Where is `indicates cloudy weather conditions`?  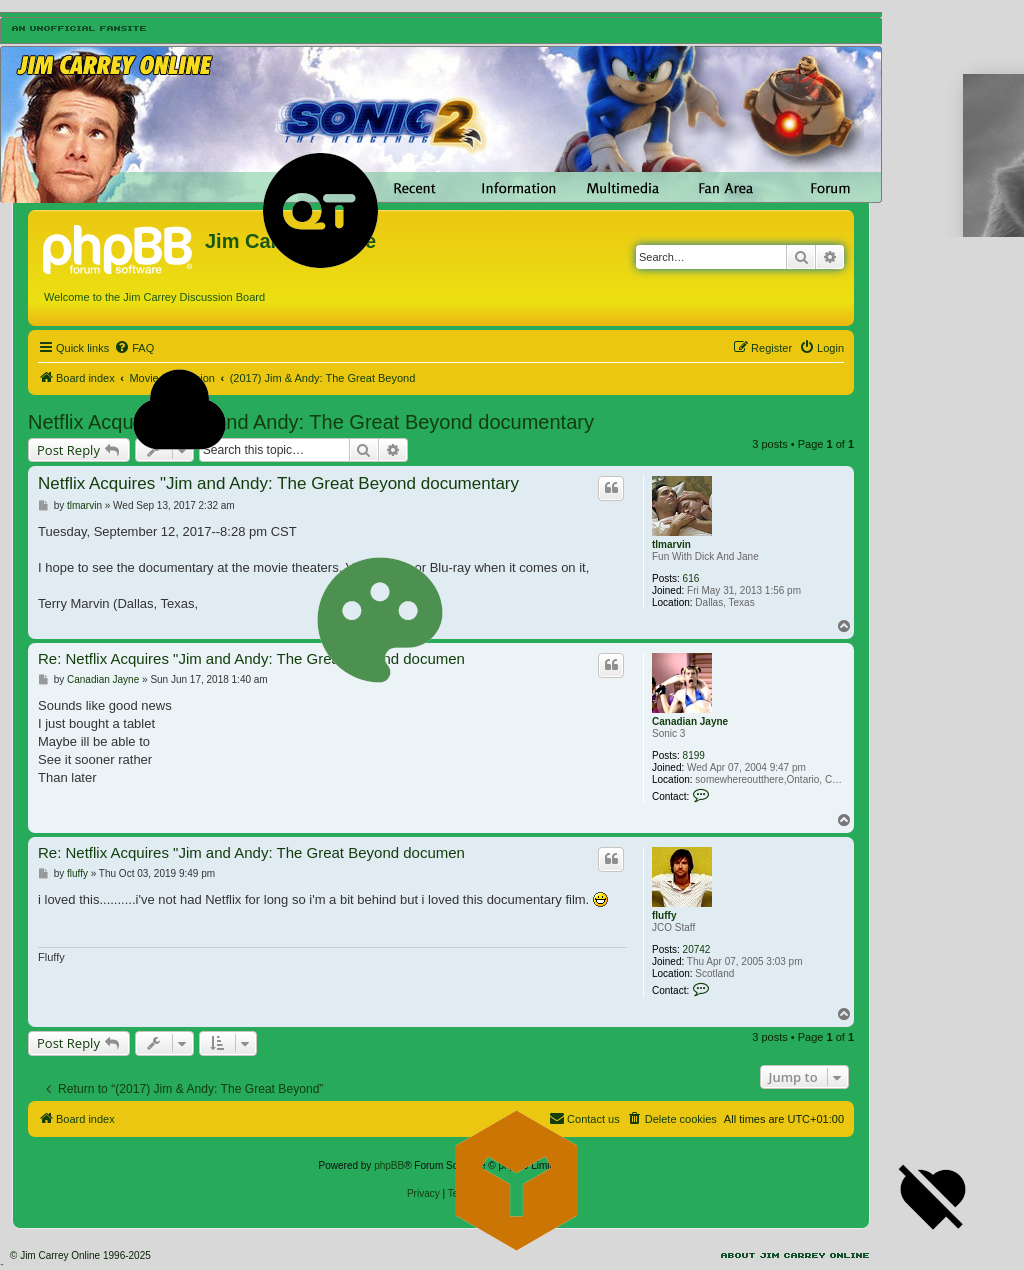
indicates cloudy weather conditions is located at coordinates (179, 411).